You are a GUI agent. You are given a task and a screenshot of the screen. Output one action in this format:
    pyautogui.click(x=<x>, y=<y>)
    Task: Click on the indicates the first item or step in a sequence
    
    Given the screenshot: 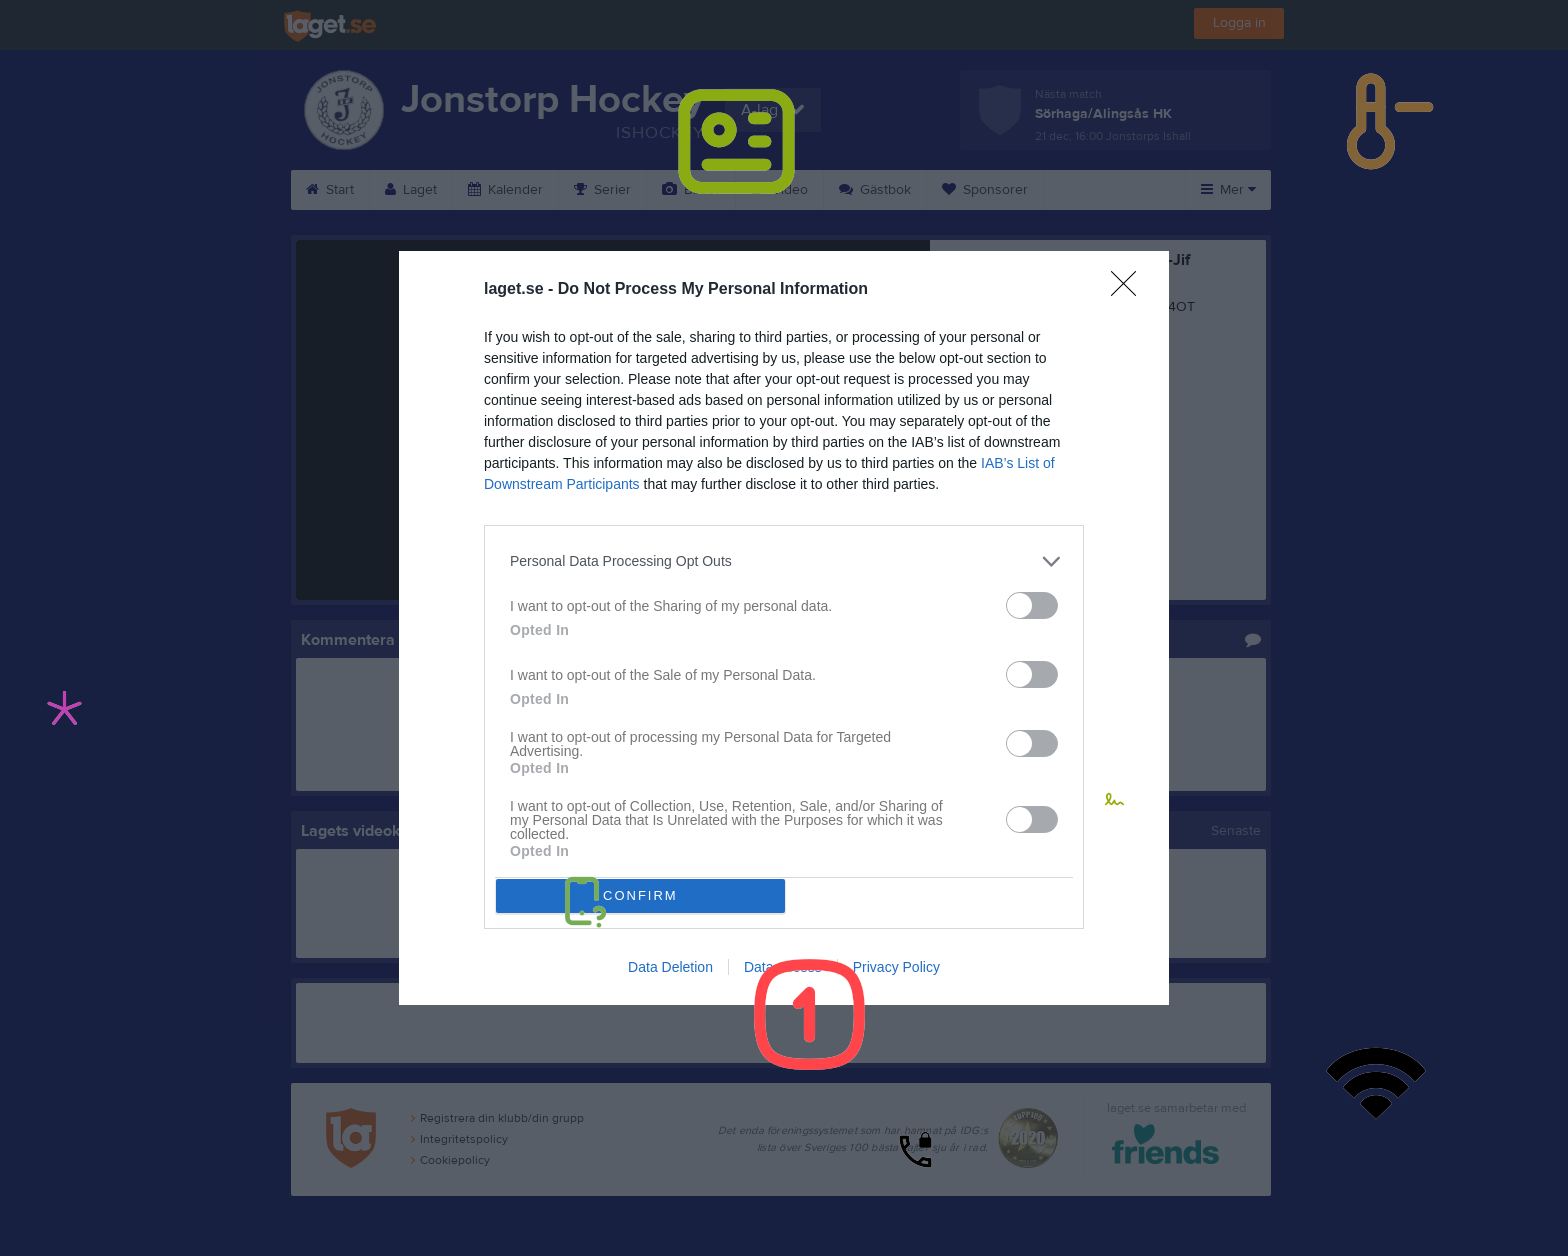 What is the action you would take?
    pyautogui.click(x=809, y=1014)
    